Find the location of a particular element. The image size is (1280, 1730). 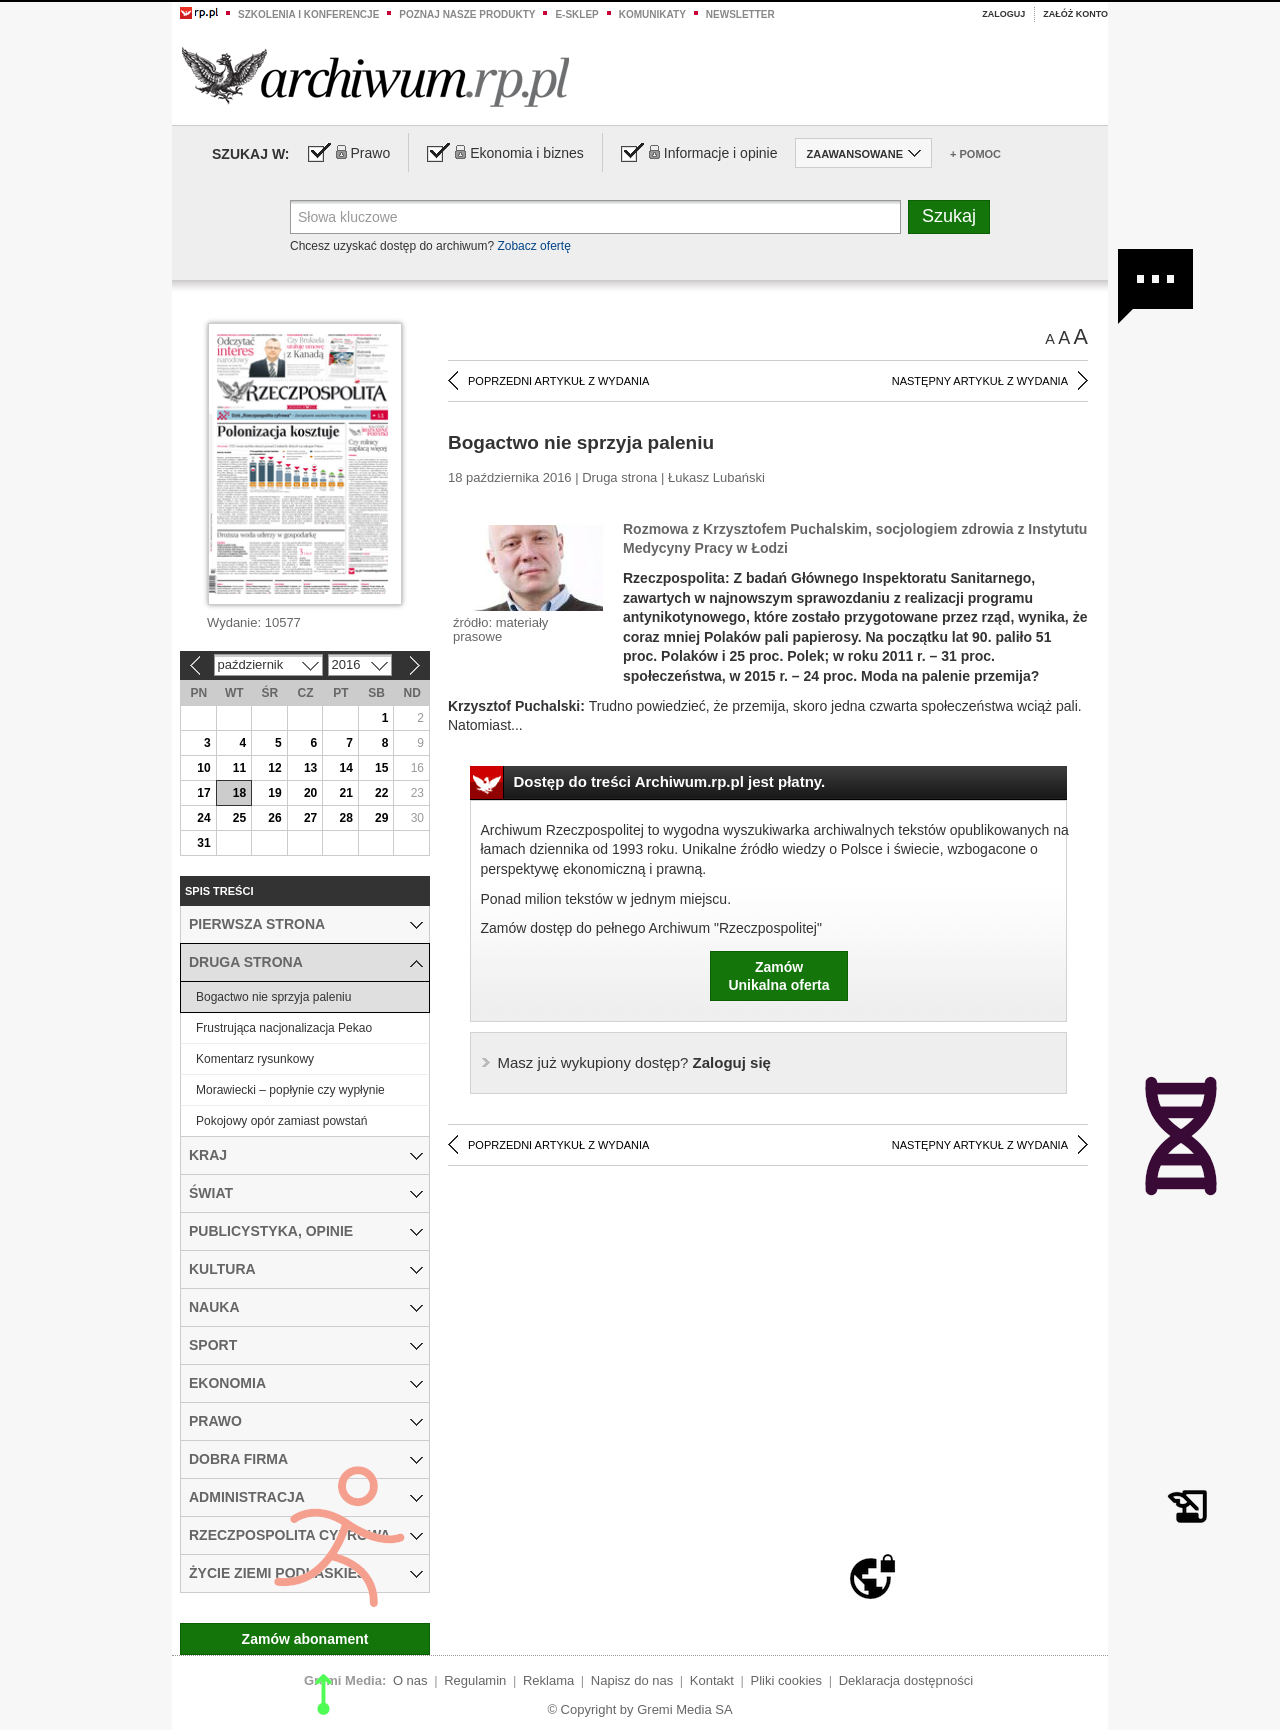

scroll to top of page is located at coordinates (323, 1694).